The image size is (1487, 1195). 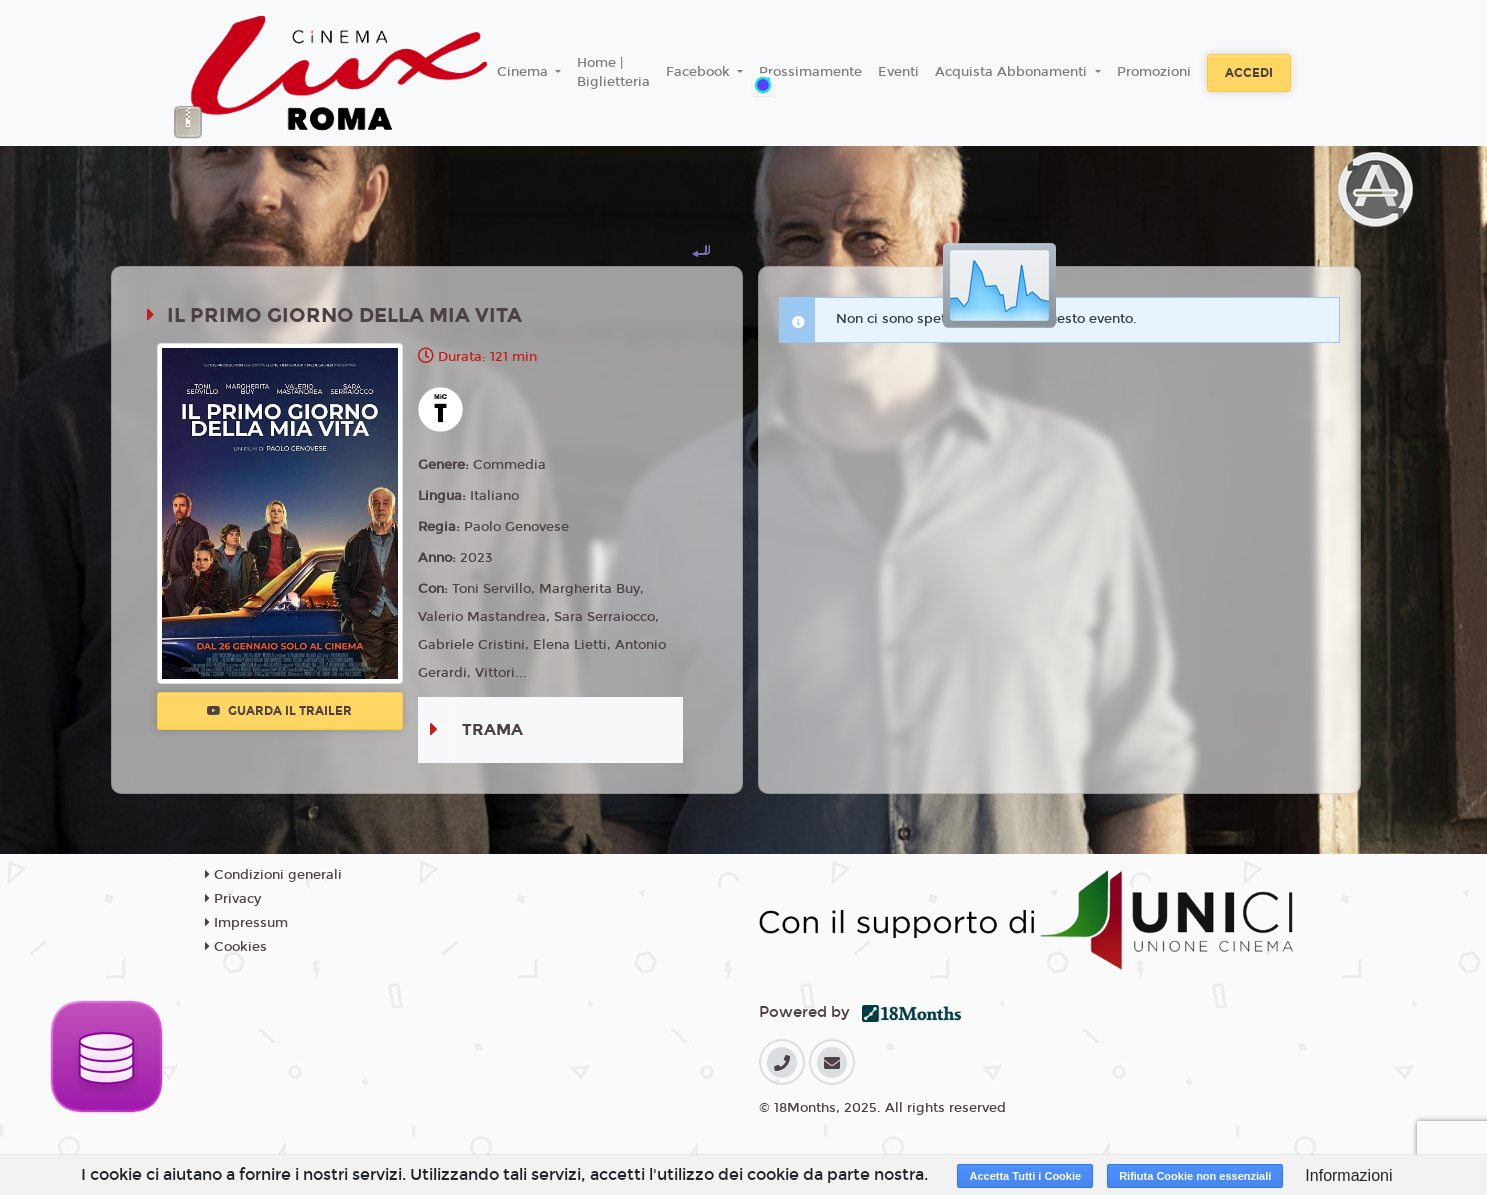 I want to click on open mercury browser app, so click(x=763, y=85).